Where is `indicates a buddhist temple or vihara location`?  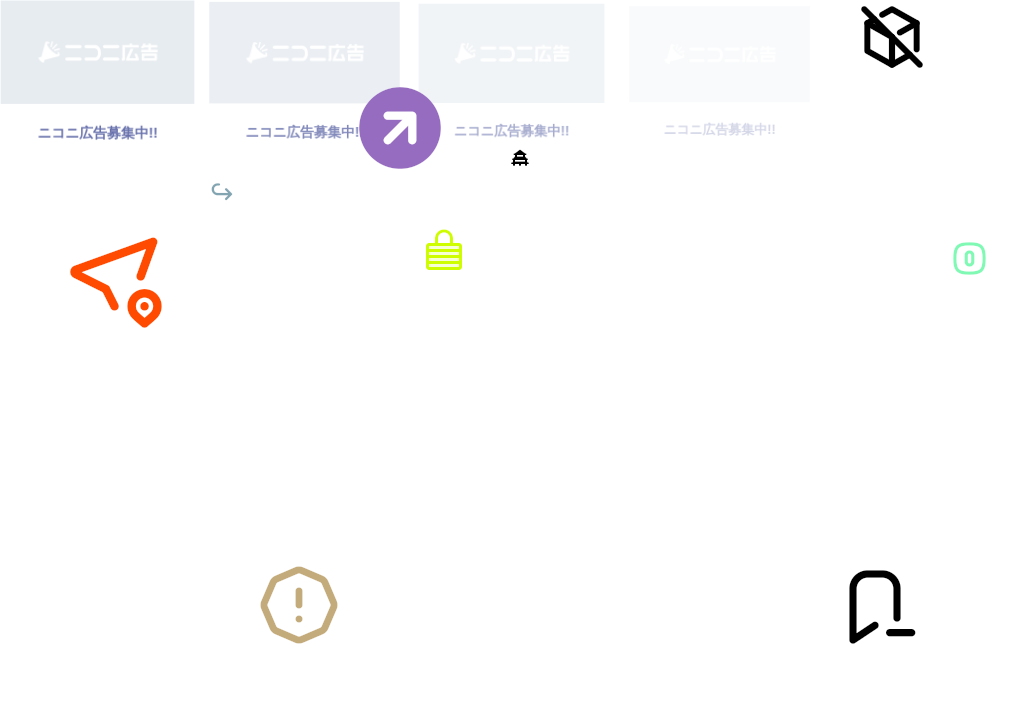
indicates a buddhist temple or vihara location is located at coordinates (520, 158).